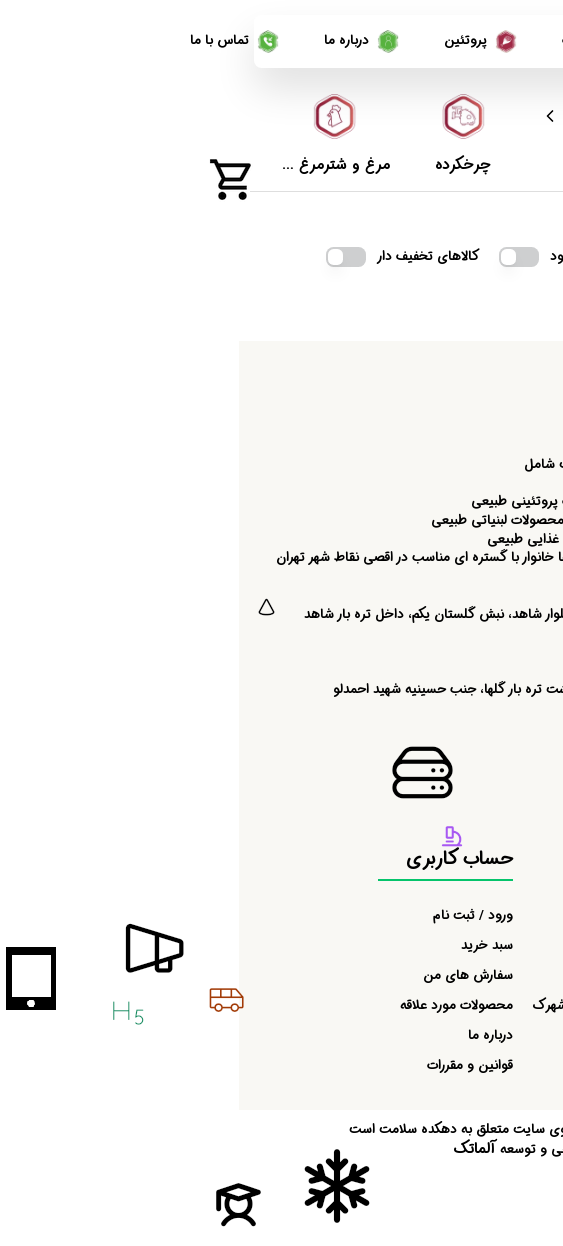 This screenshot has width=563, height=1246. Describe the element at coordinates (232, 179) in the screenshot. I see `view nearby grocery stores` at that location.